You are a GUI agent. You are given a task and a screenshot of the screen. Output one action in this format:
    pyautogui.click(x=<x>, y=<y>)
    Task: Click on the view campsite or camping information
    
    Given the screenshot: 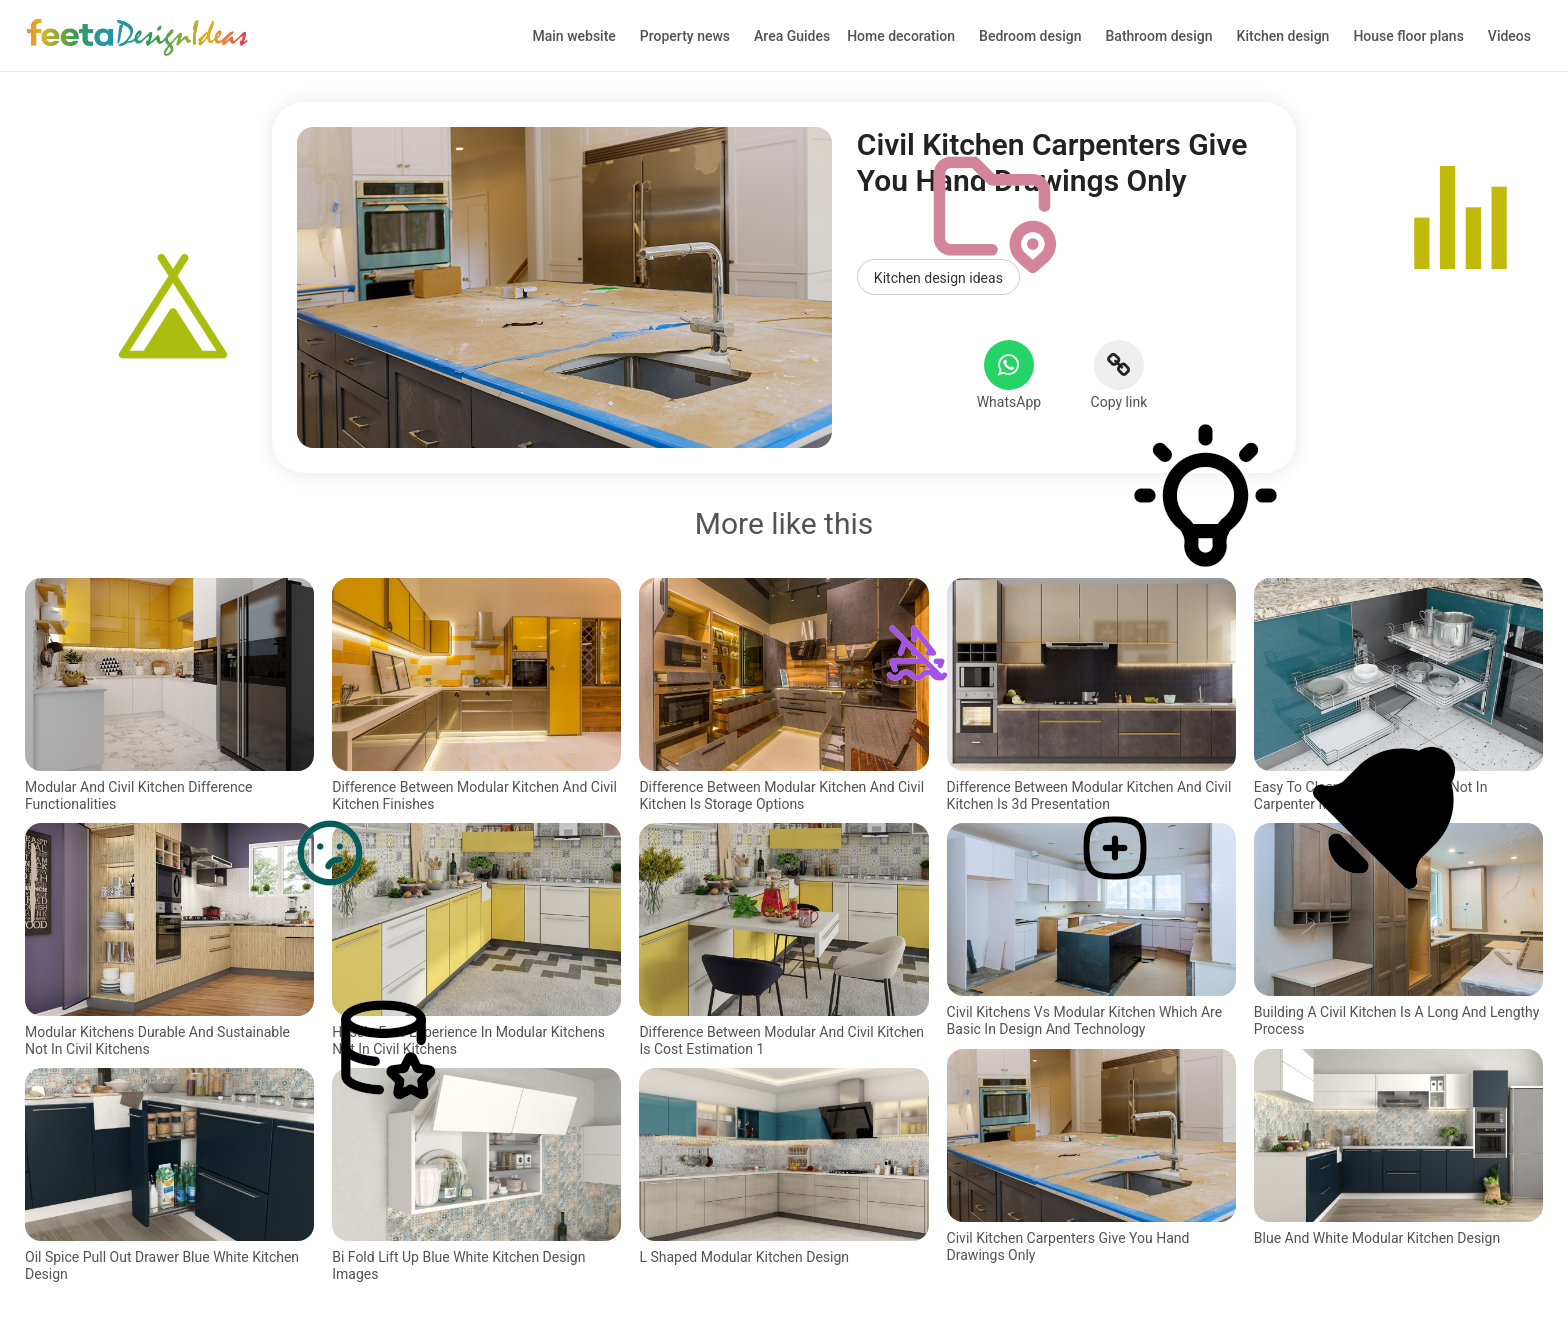 What is the action you would take?
    pyautogui.click(x=173, y=312)
    